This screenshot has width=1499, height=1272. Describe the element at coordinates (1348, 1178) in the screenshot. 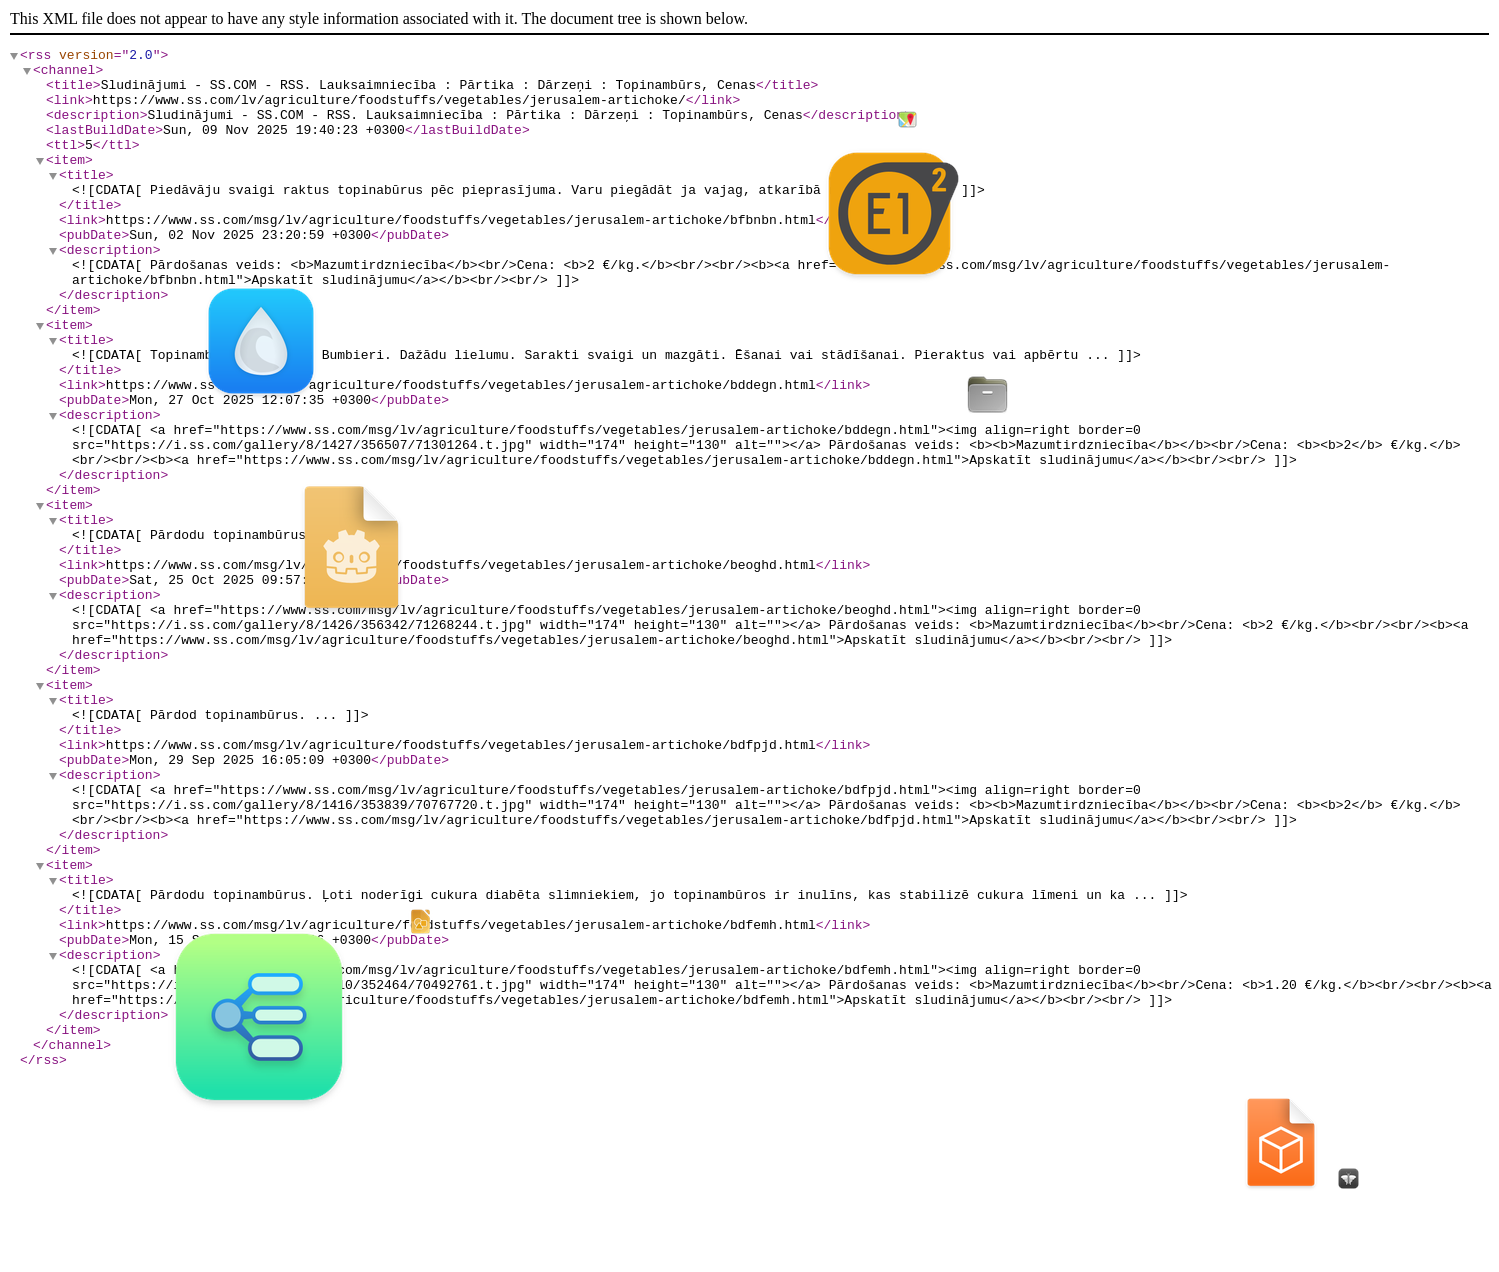

I see `open qmmp audio player` at that location.